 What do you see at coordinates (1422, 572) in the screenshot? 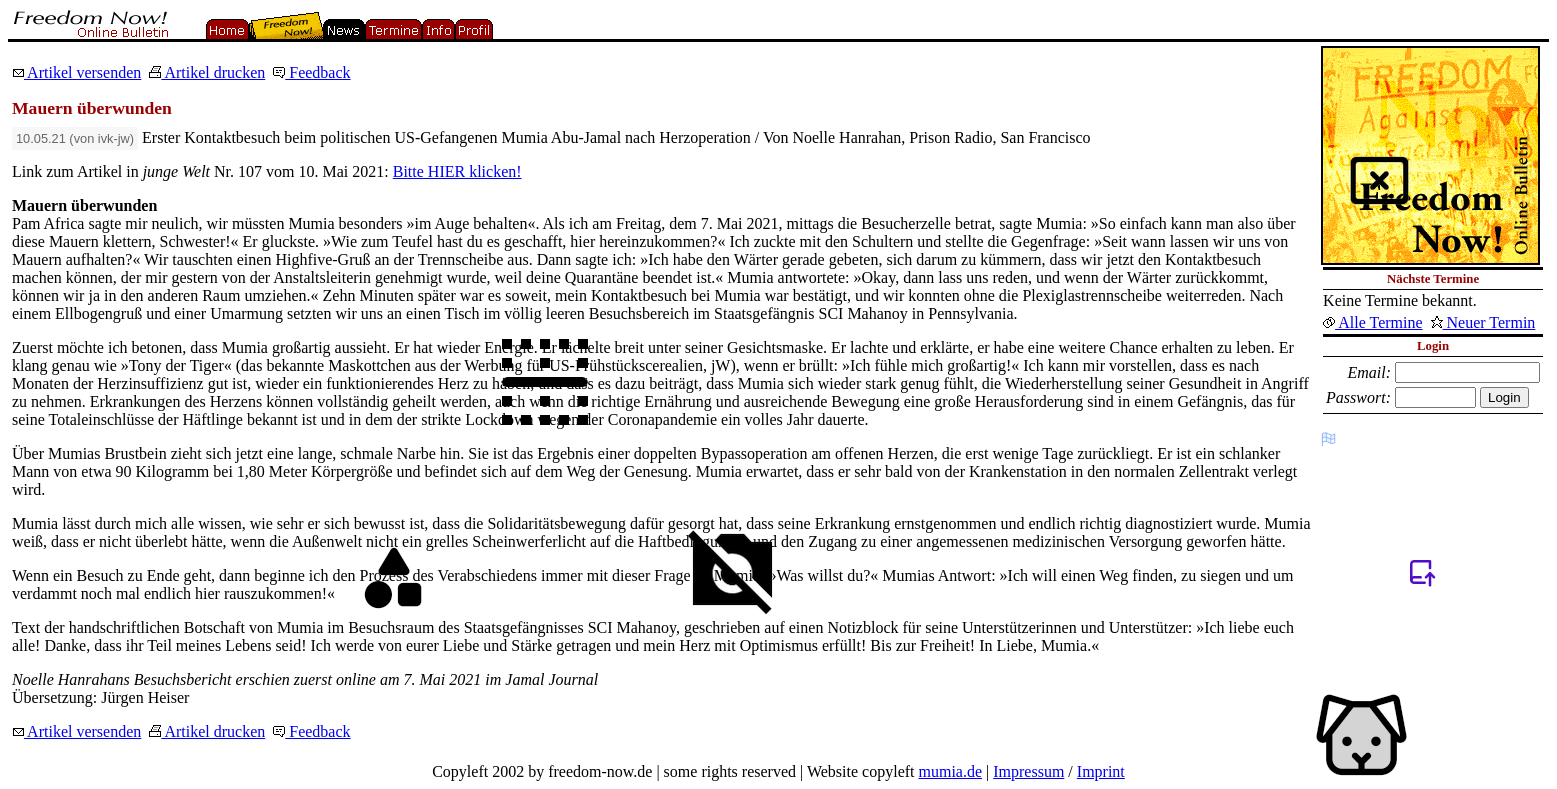
I see `upload a book or document` at bounding box center [1422, 572].